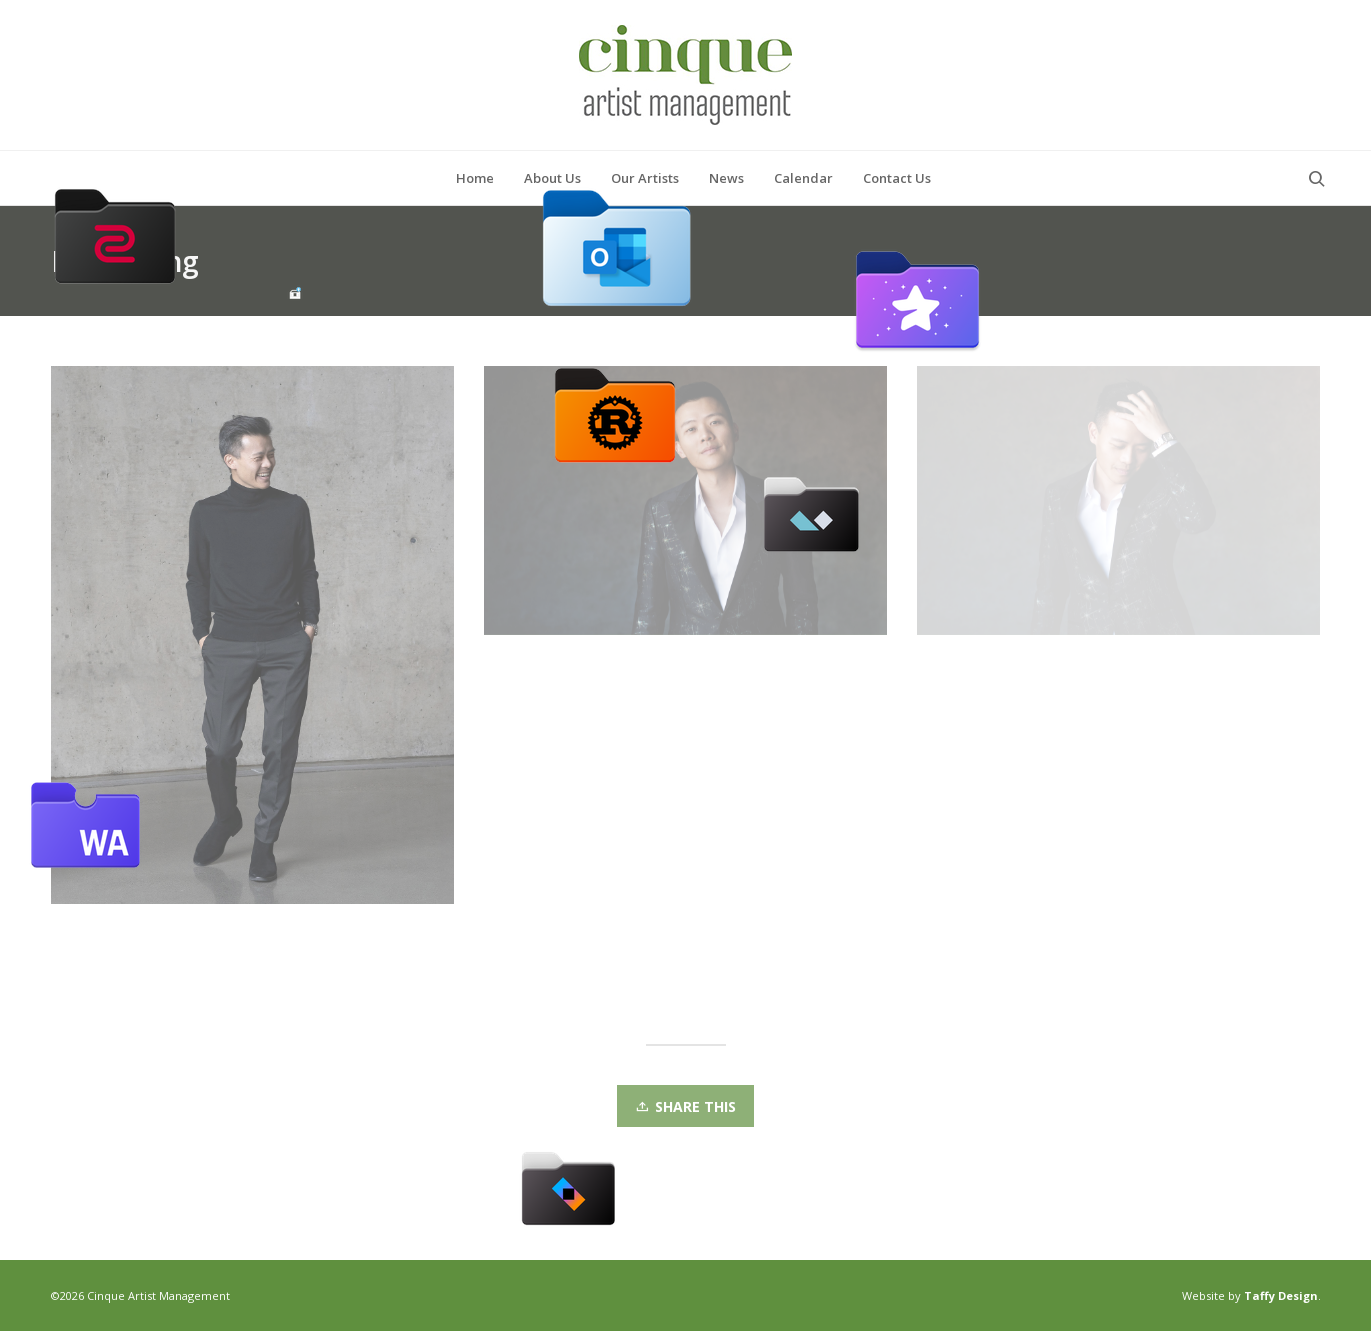 Image resolution: width=1371 pixels, height=1331 pixels. I want to click on open alpinejs project folder, so click(811, 517).